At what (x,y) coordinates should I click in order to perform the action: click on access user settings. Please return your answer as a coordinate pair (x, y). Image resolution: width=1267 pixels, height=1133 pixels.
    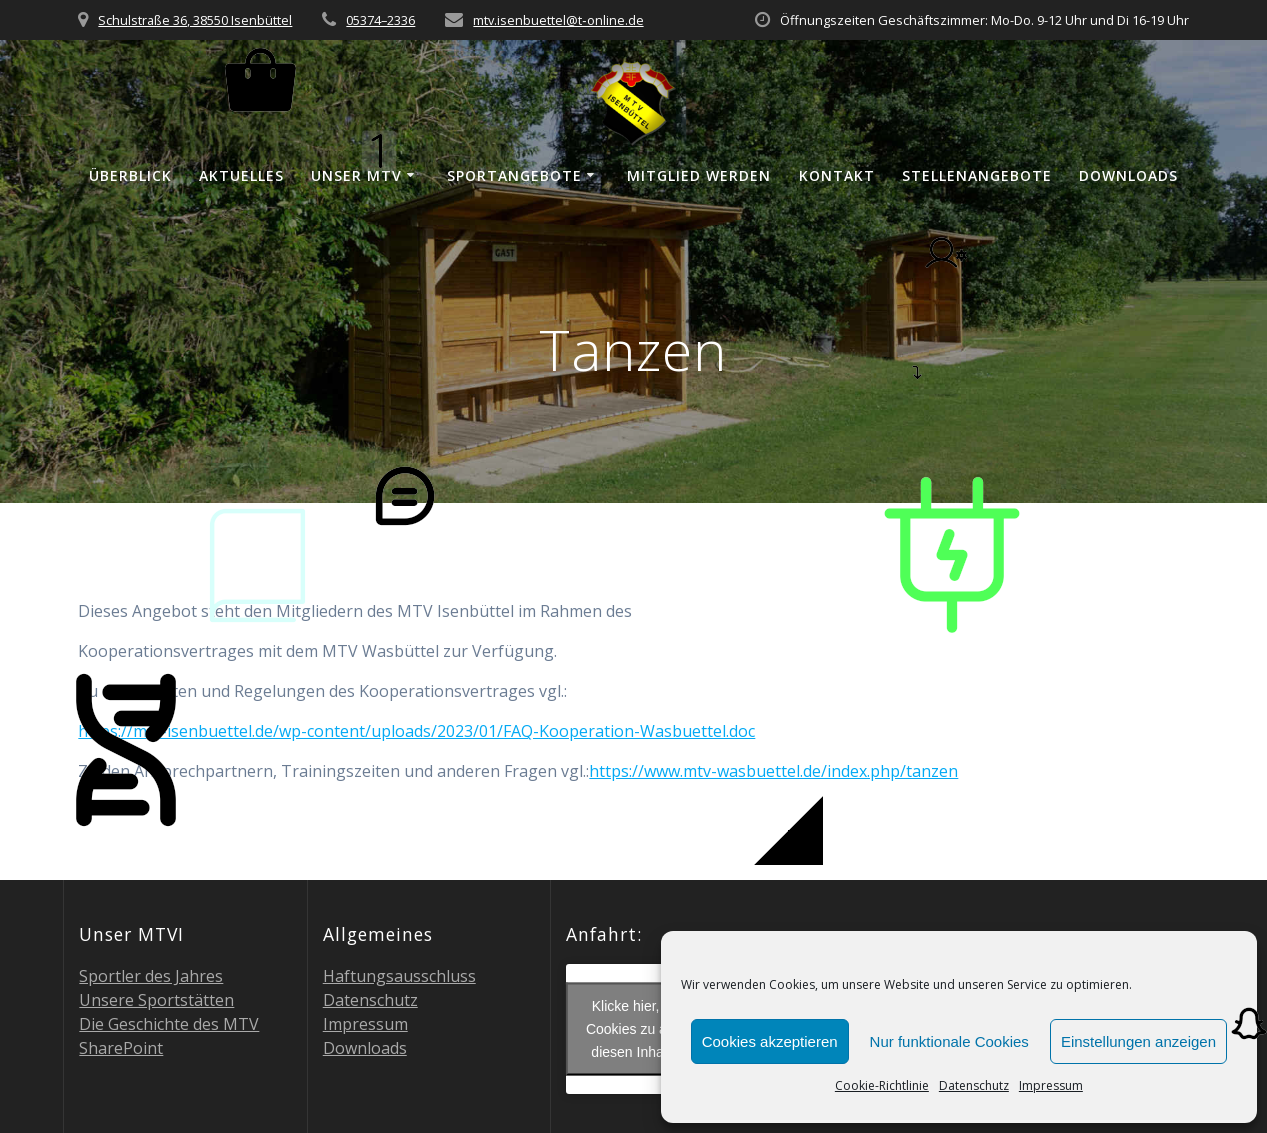
    Looking at the image, I should click on (945, 254).